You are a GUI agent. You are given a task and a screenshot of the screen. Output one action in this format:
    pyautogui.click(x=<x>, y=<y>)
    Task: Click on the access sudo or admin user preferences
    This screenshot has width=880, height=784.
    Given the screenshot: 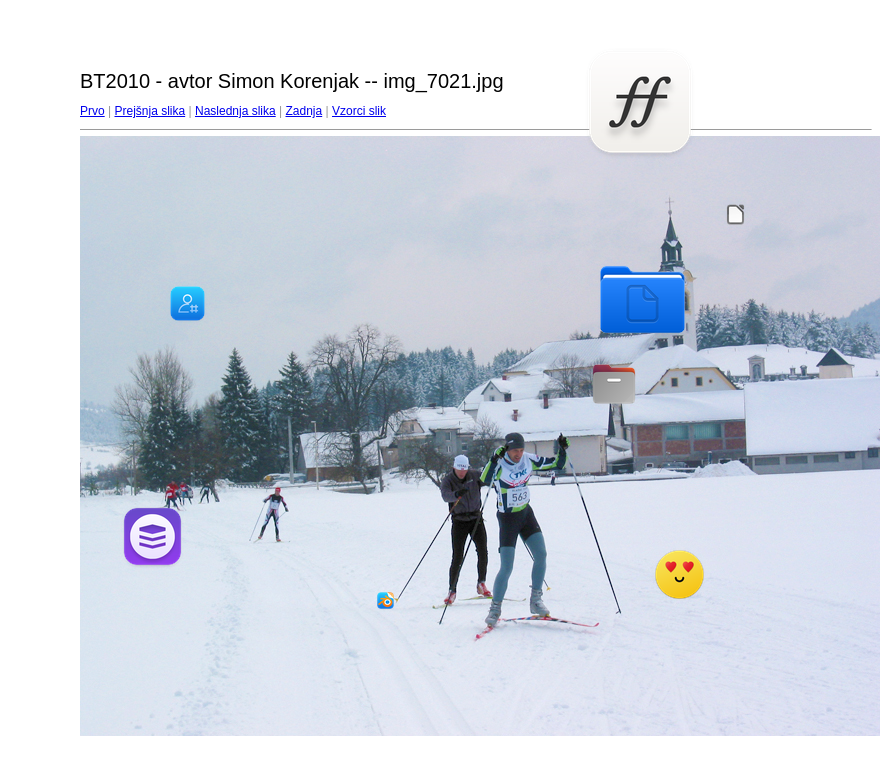 What is the action you would take?
    pyautogui.click(x=187, y=303)
    